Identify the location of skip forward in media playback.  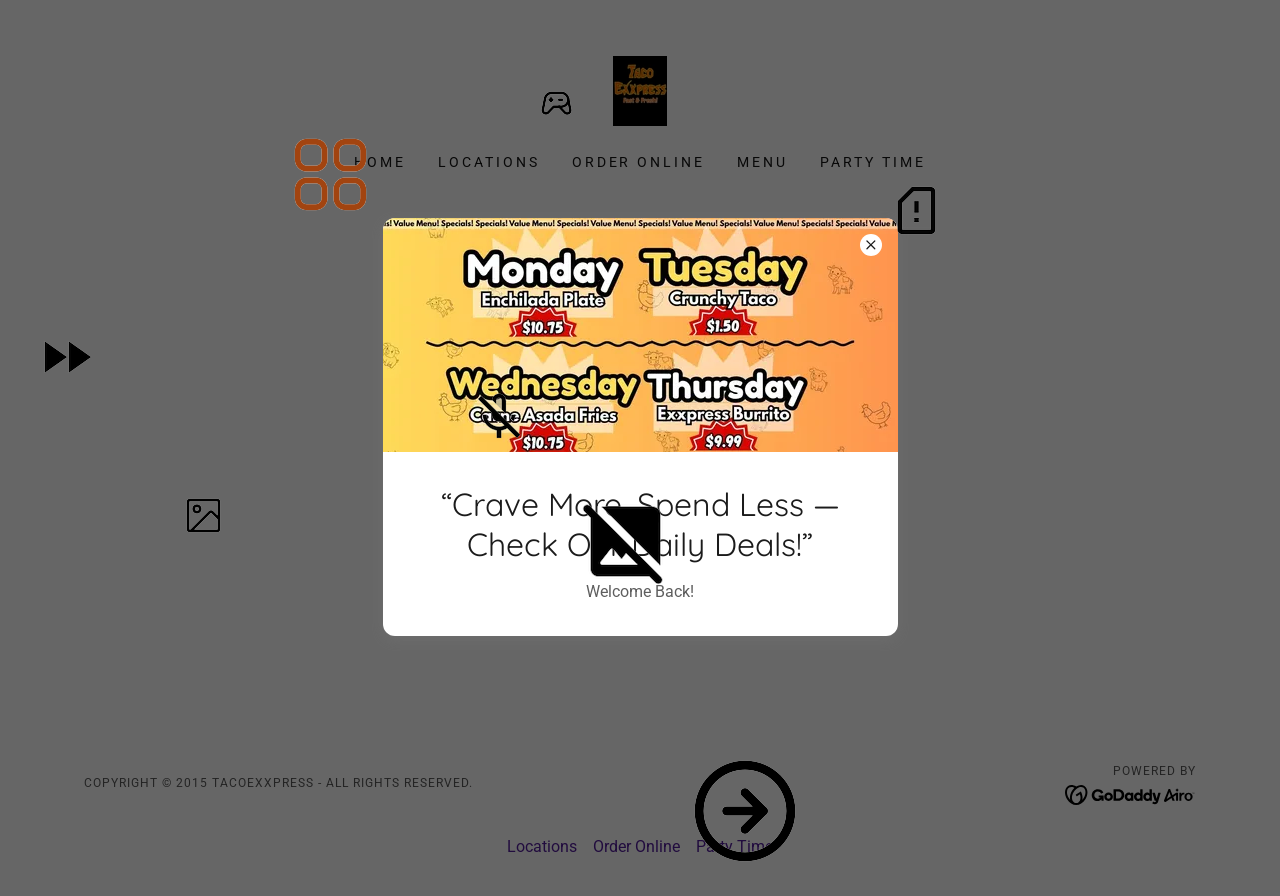
(66, 357).